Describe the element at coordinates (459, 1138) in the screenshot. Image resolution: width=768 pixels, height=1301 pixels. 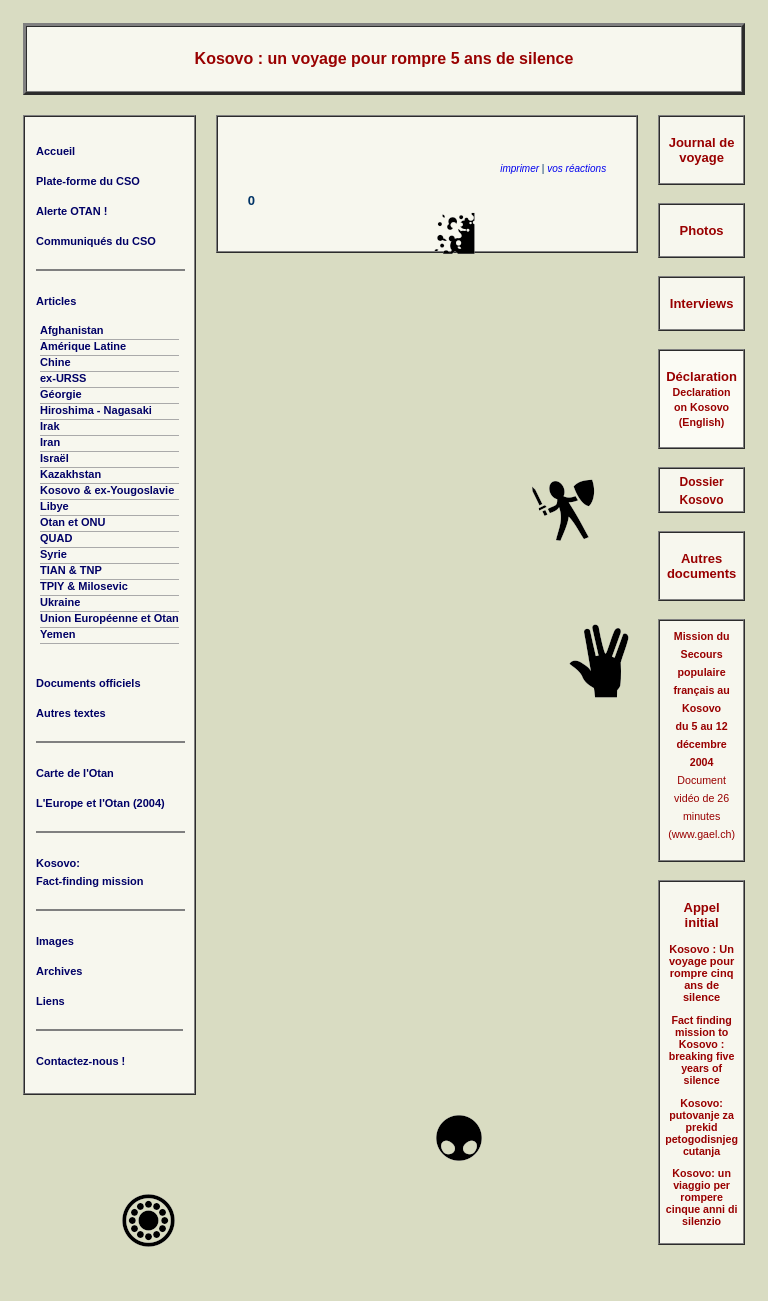
I see `select or summon a soul vessel item` at that location.